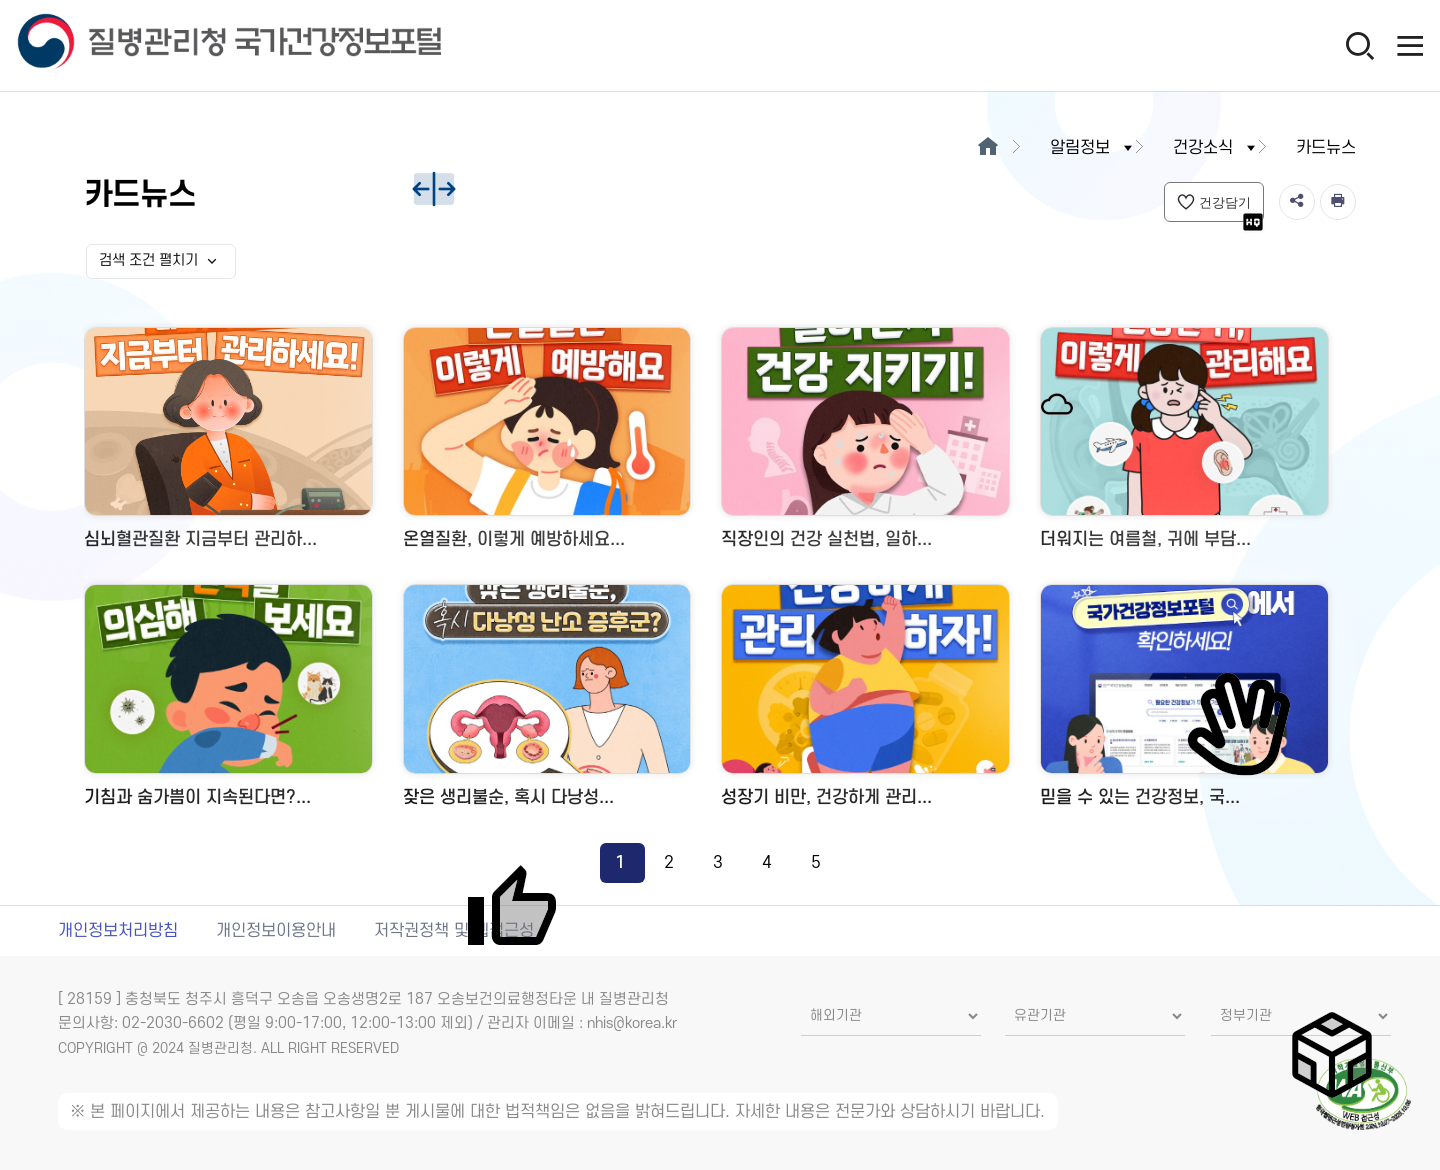 Image resolution: width=1440 pixels, height=1170 pixels. Describe the element at coordinates (512, 909) in the screenshot. I see `like or upvote this content` at that location.